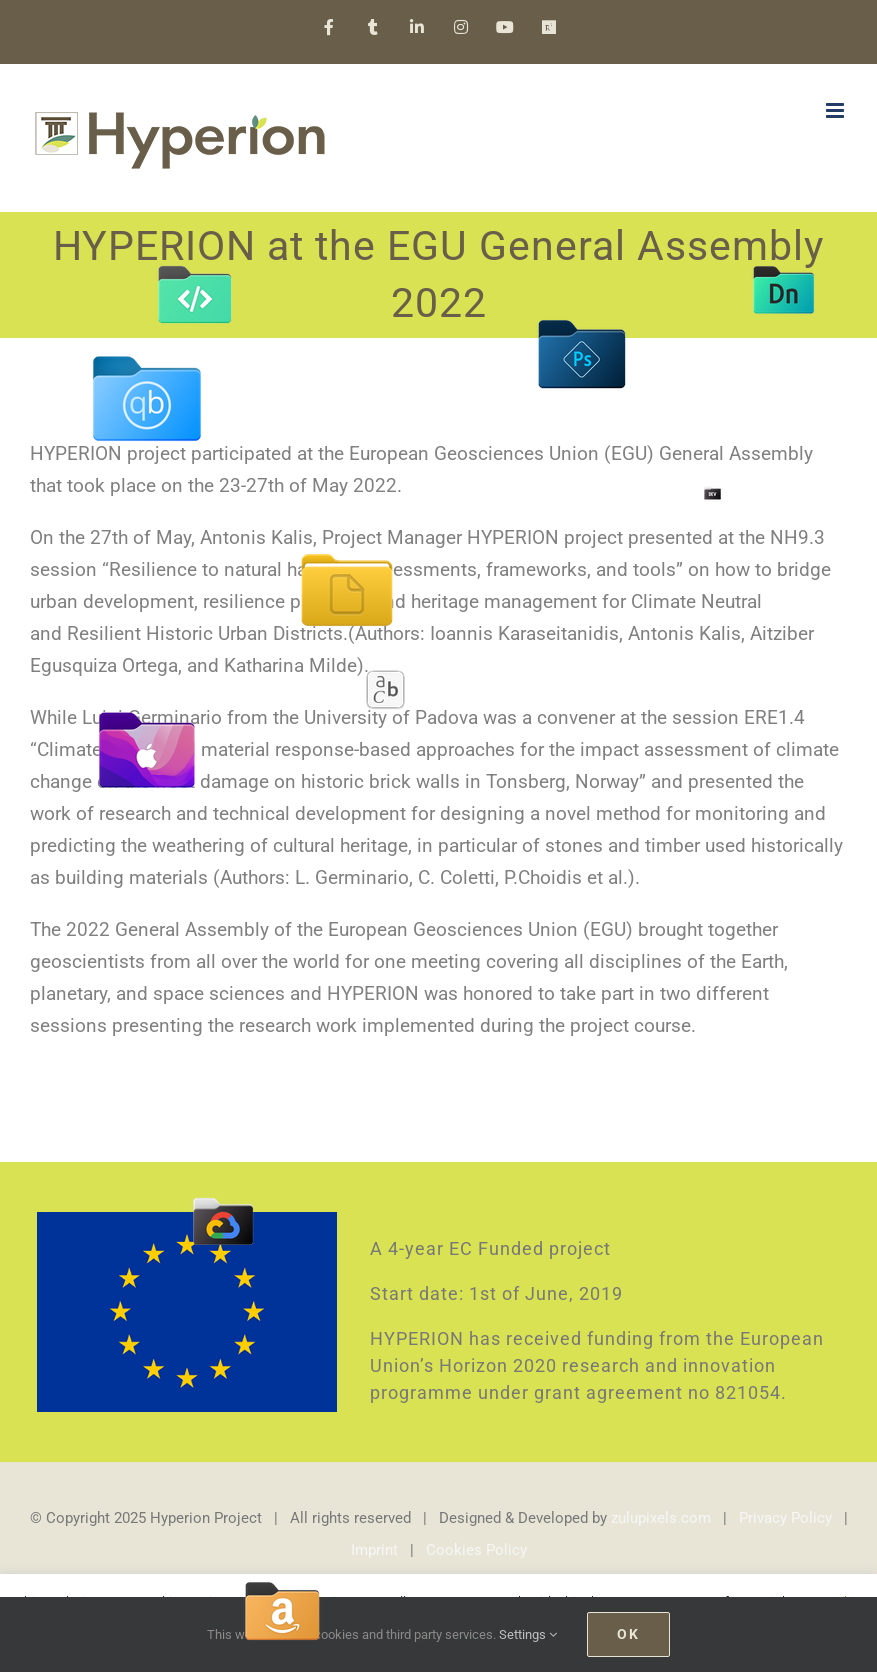 Image resolution: width=877 pixels, height=1672 pixels. Describe the element at coordinates (146, 401) in the screenshot. I see `open qbittorrent downloads folder` at that location.